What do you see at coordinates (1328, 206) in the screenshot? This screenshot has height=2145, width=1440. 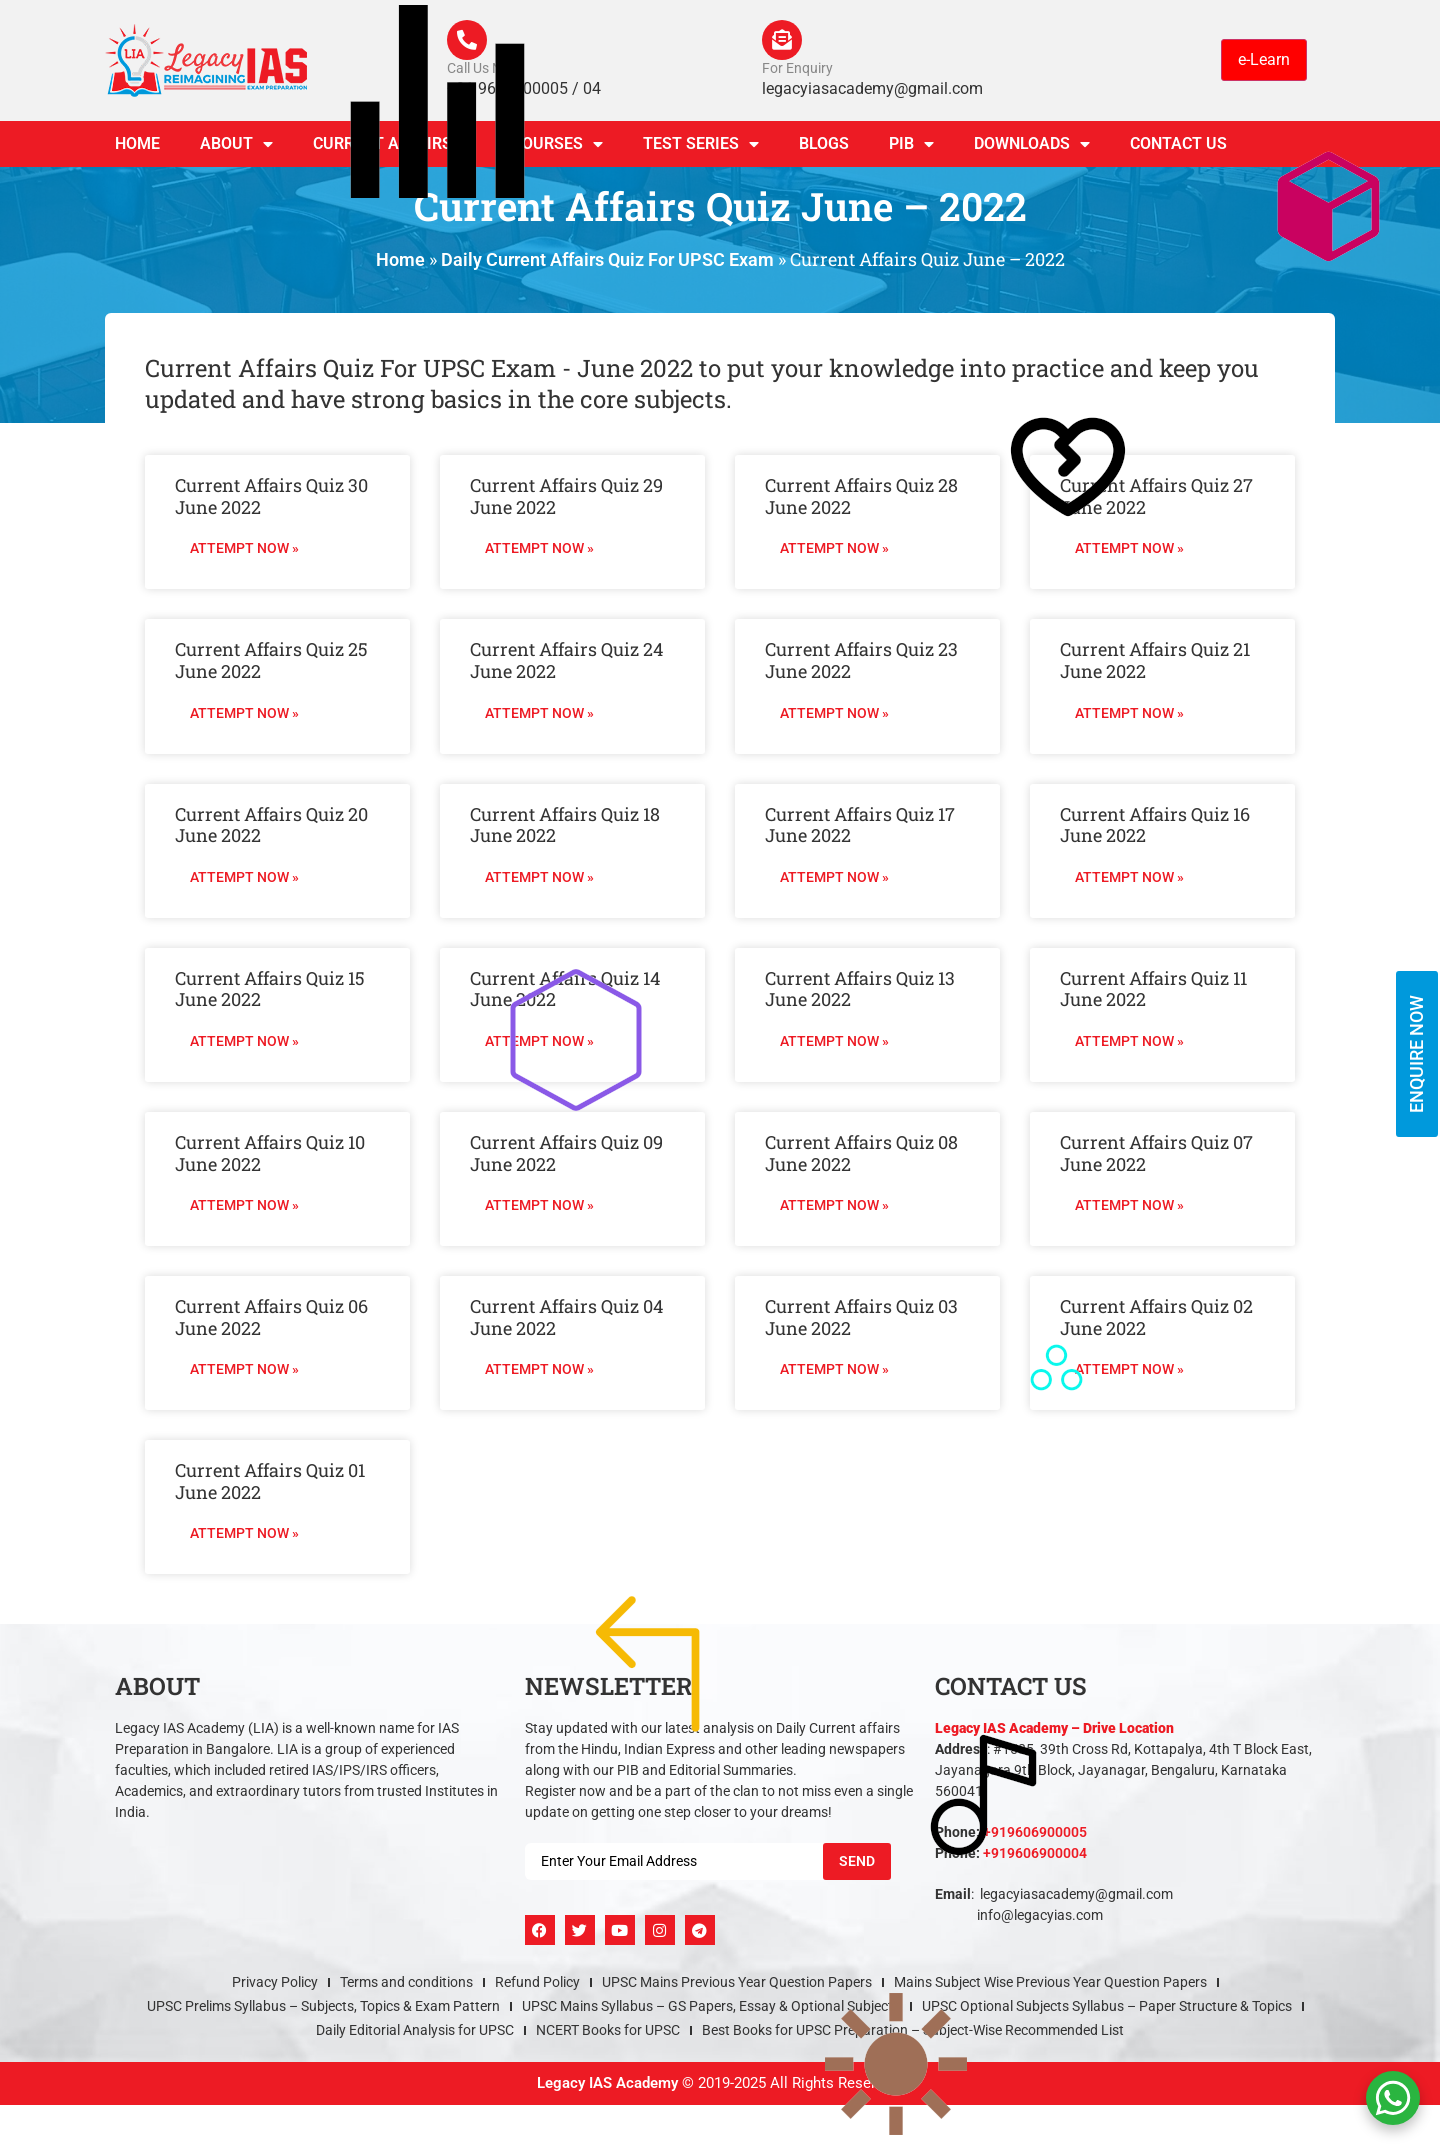 I see `view 3D model or object` at bounding box center [1328, 206].